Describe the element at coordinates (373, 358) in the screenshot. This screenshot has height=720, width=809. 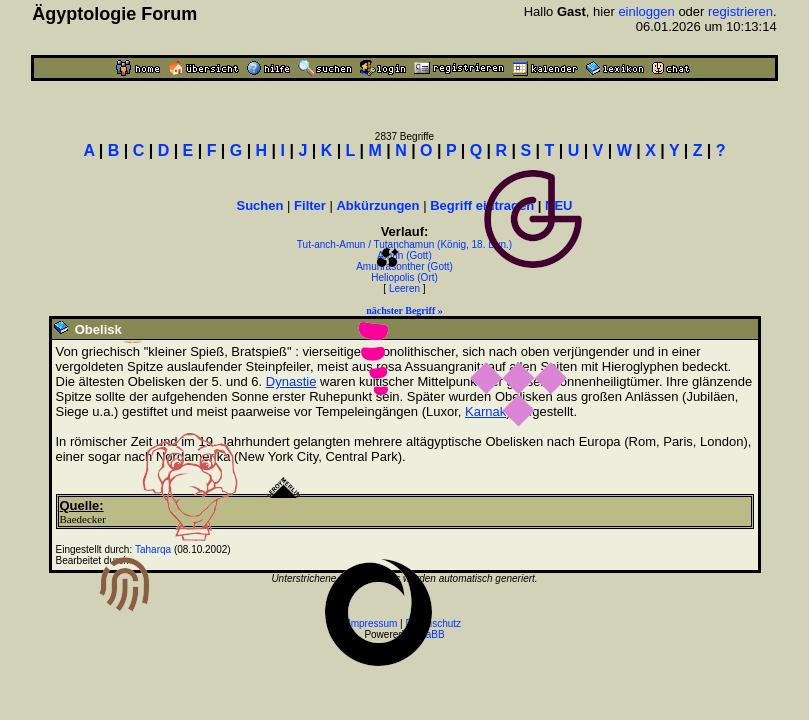
I see `spine game engine logo` at that location.